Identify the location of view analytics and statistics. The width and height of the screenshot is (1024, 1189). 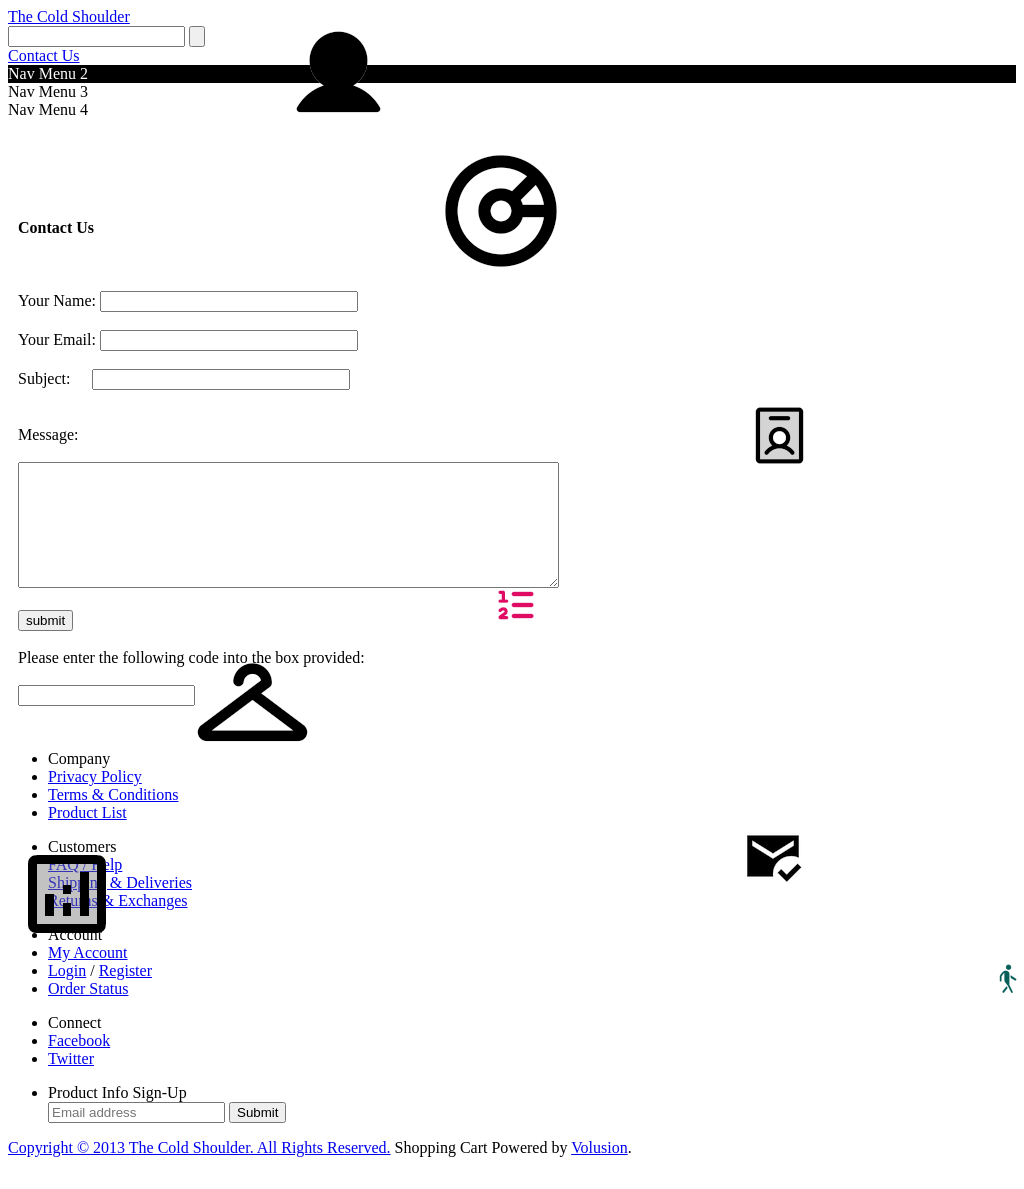
(67, 894).